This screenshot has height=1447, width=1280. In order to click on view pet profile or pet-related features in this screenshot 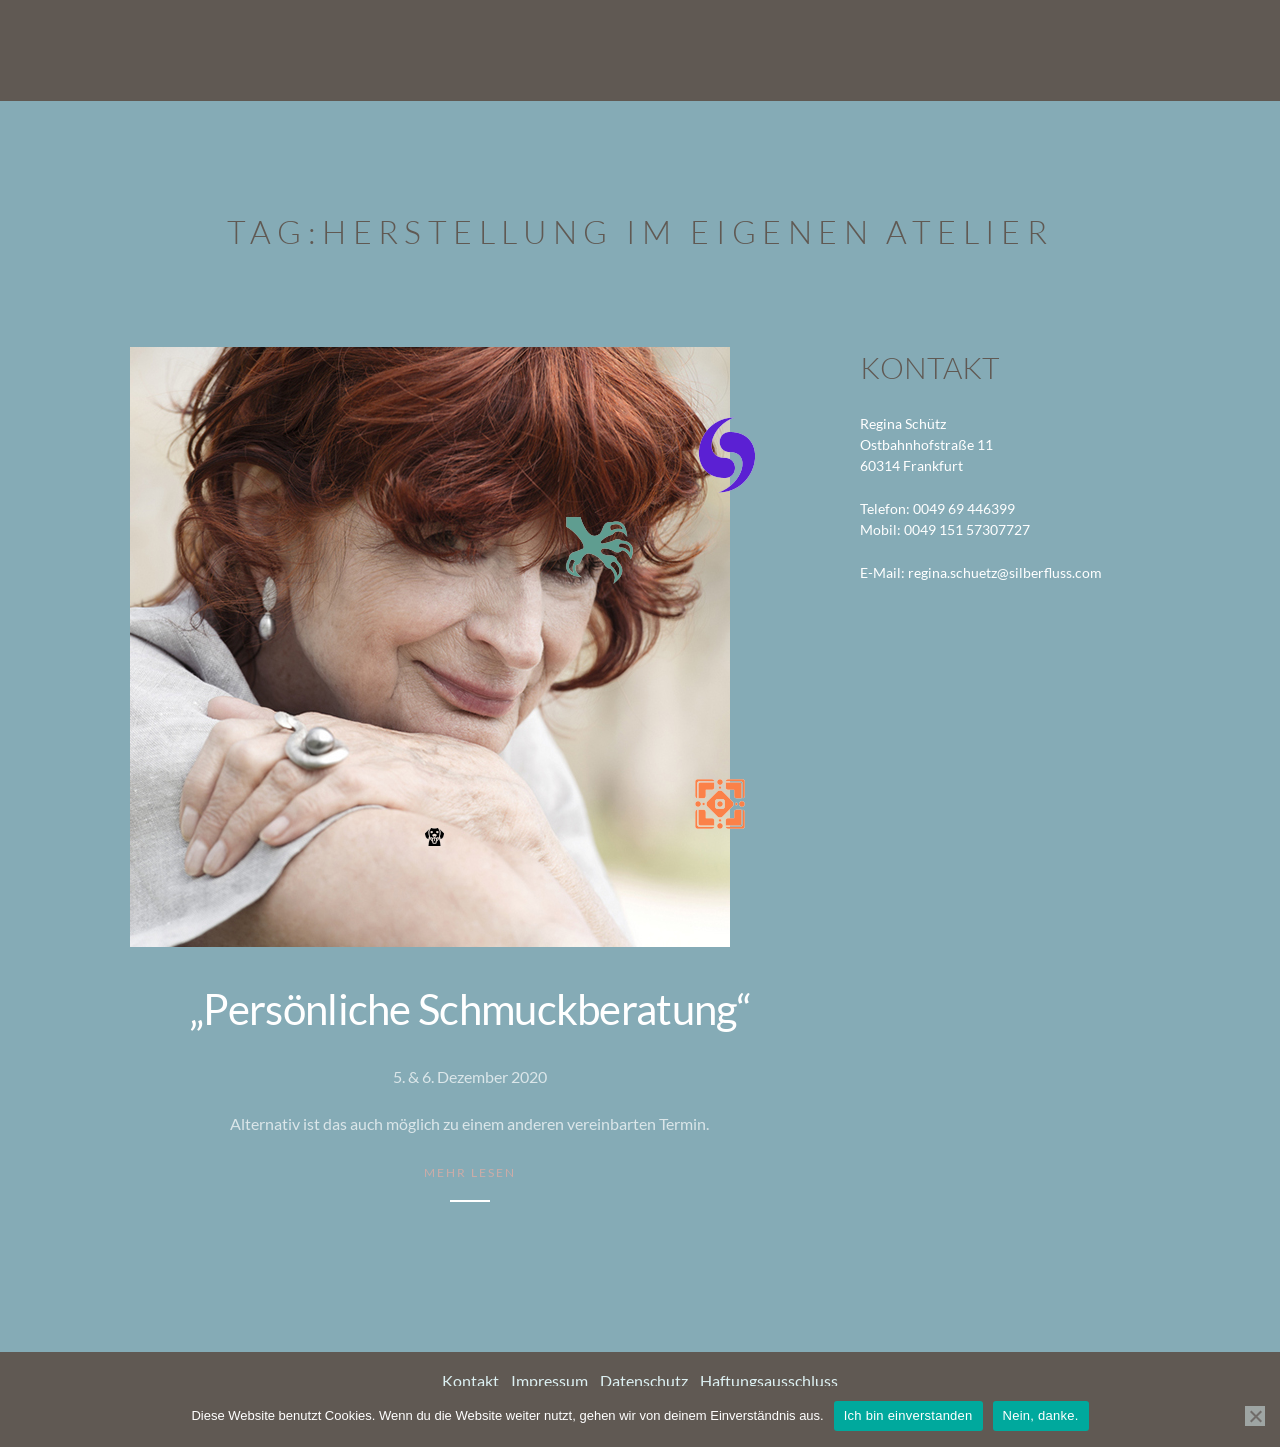, I will do `click(434, 836)`.